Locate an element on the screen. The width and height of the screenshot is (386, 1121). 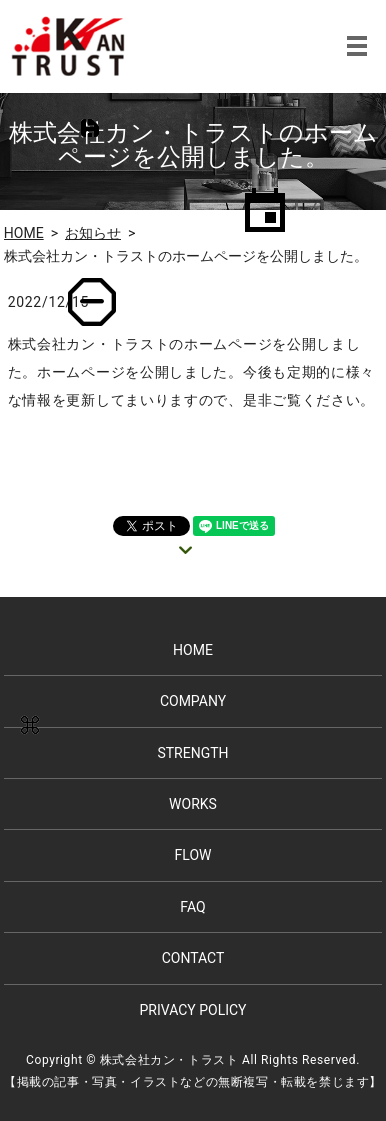
command key shortcut indicator is located at coordinates (30, 725).